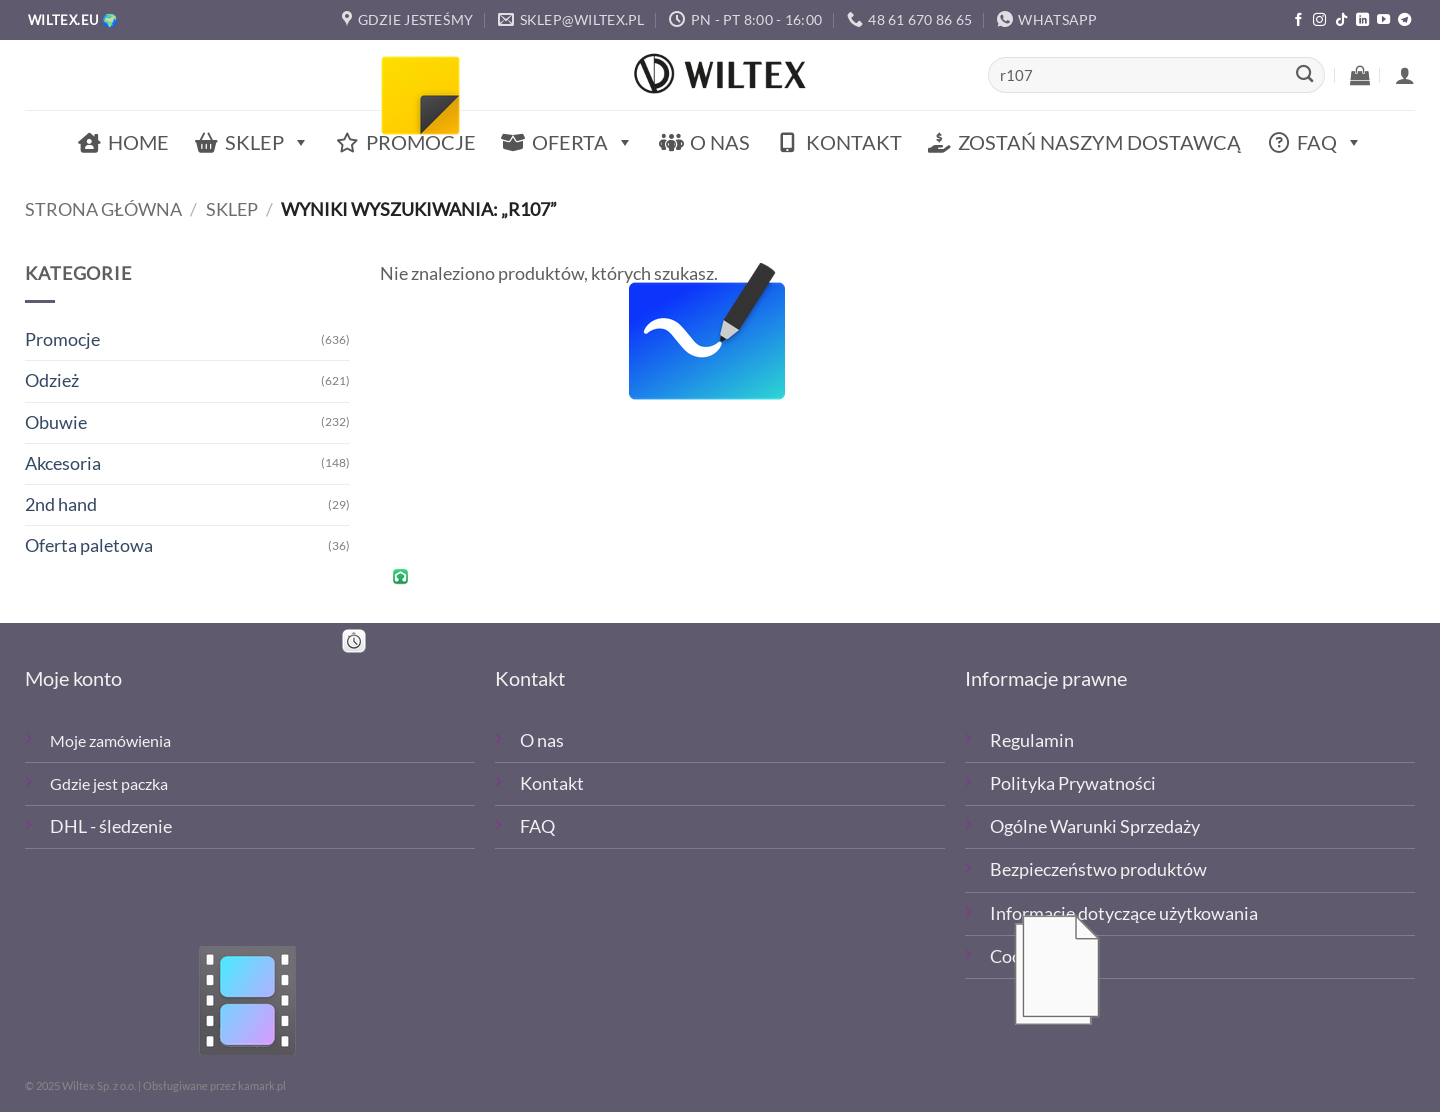  Describe the element at coordinates (420, 95) in the screenshot. I see `open sticky notes app` at that location.